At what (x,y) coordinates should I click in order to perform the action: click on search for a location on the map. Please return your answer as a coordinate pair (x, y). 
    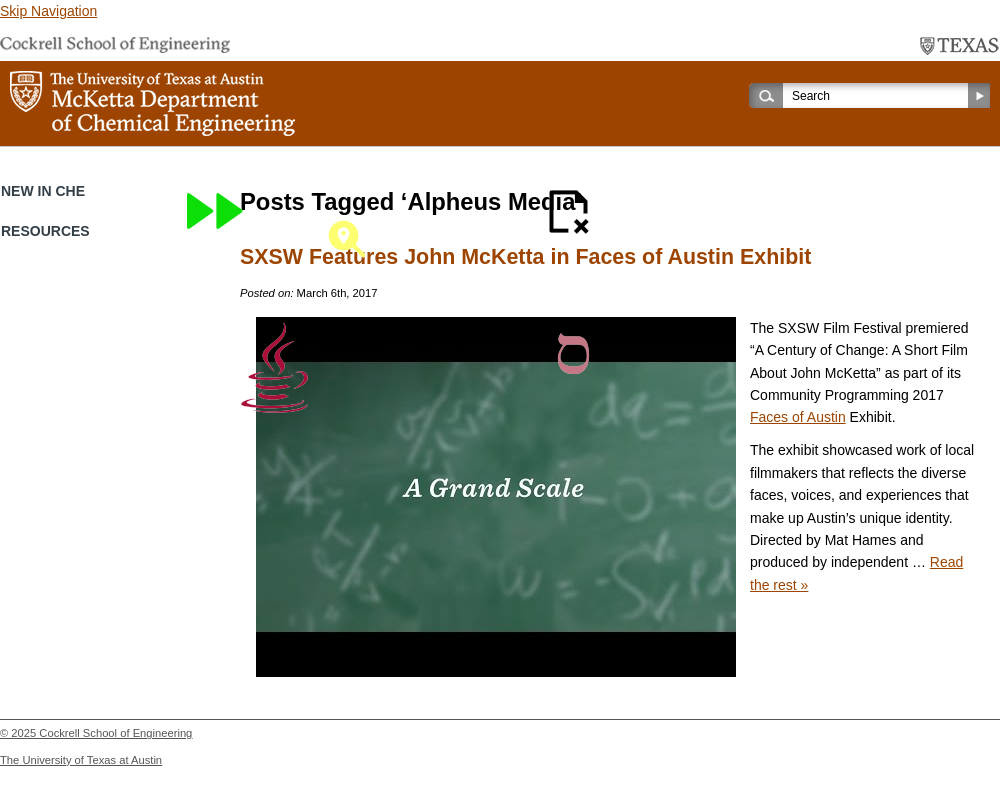
    Looking at the image, I should click on (347, 239).